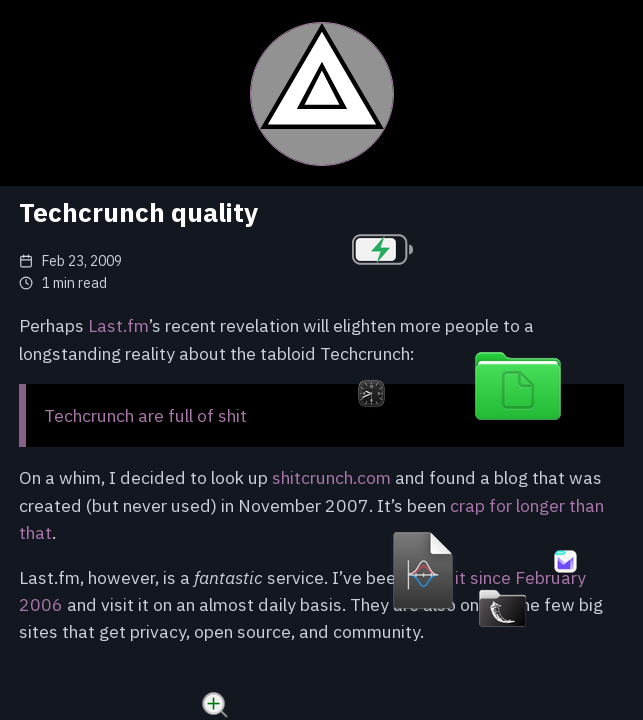 The image size is (643, 720). Describe the element at coordinates (502, 609) in the screenshot. I see `open folder containing lab or experiment files` at that location.